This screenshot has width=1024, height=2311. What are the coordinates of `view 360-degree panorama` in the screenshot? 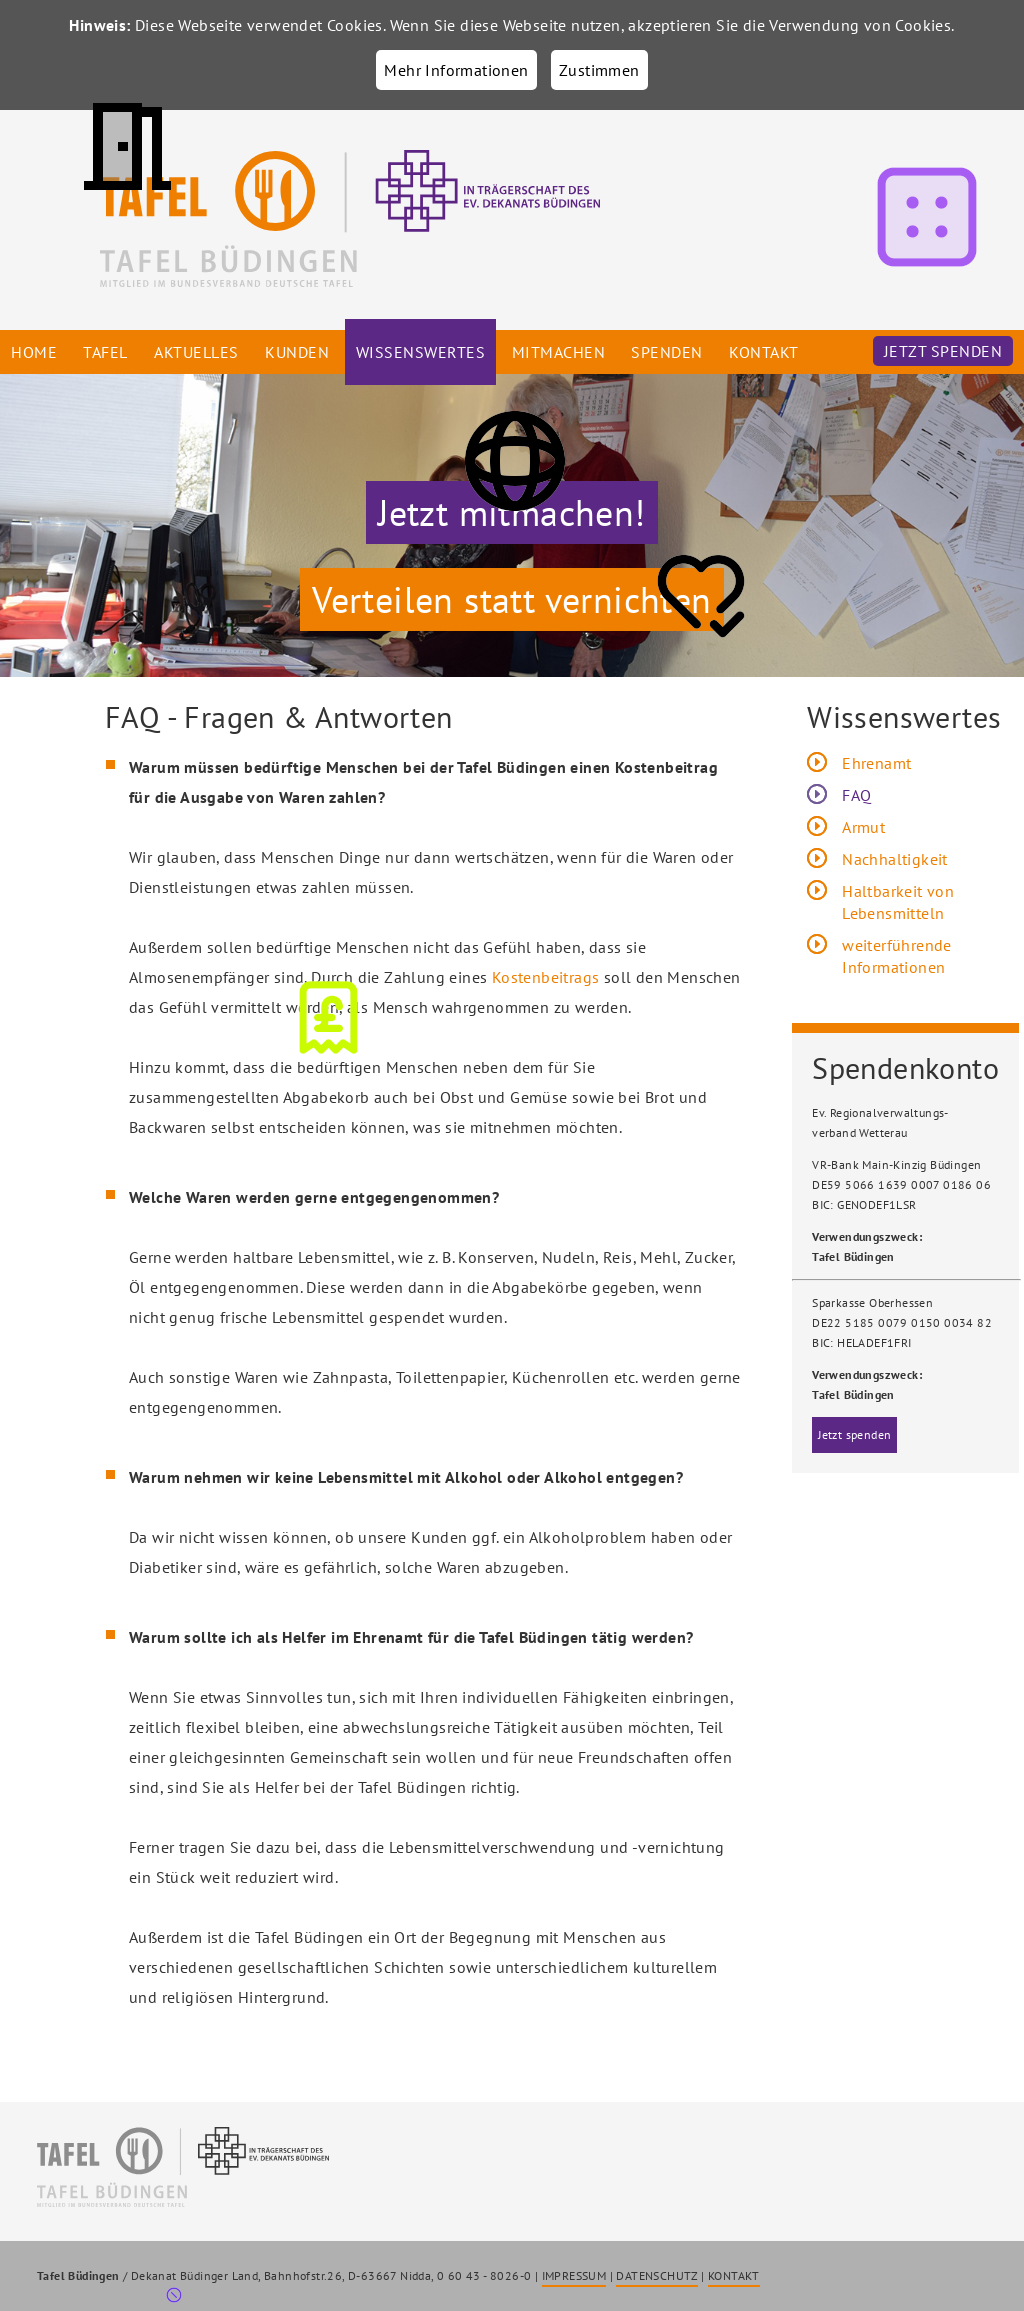 It's located at (515, 461).